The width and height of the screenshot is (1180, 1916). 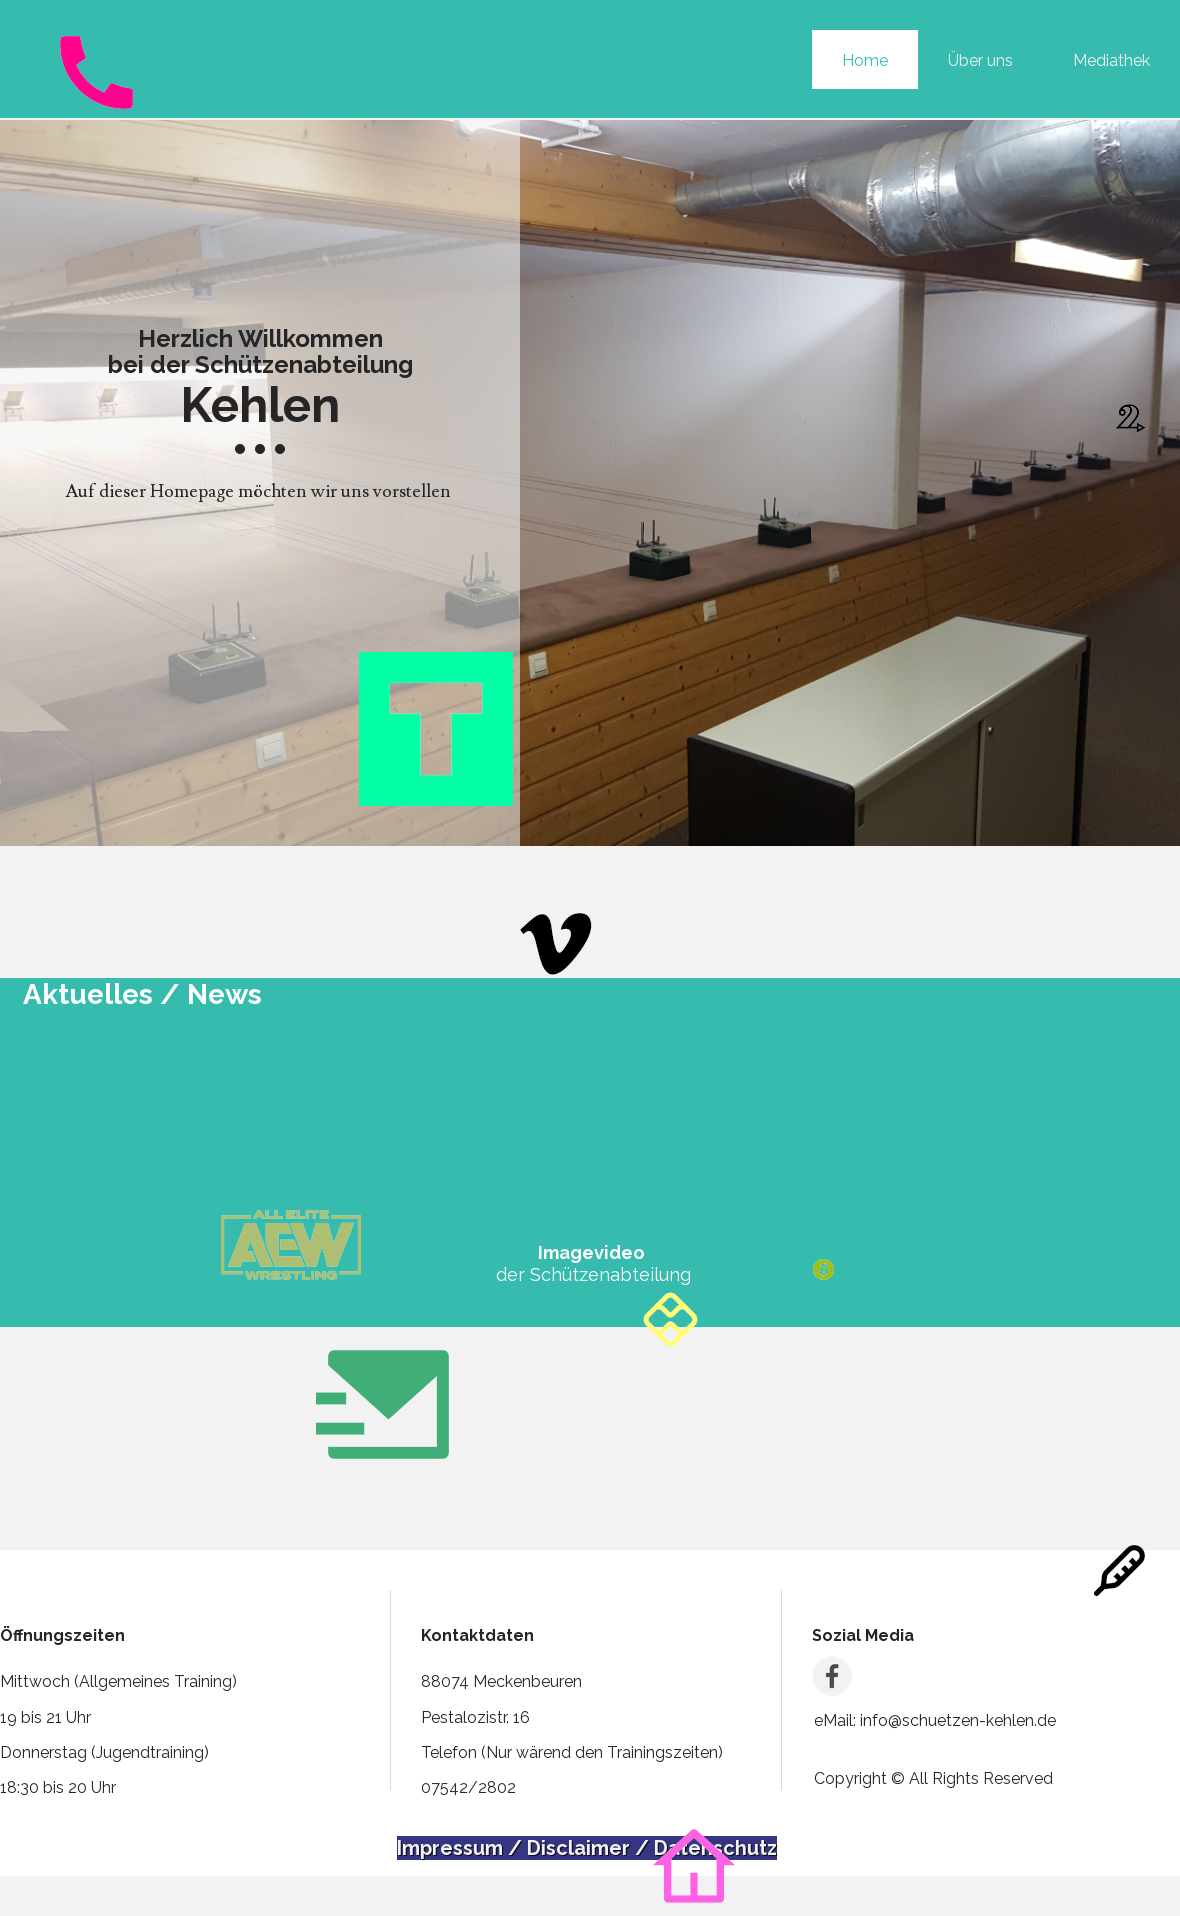 What do you see at coordinates (694, 1869) in the screenshot?
I see `navigate to home screen` at bounding box center [694, 1869].